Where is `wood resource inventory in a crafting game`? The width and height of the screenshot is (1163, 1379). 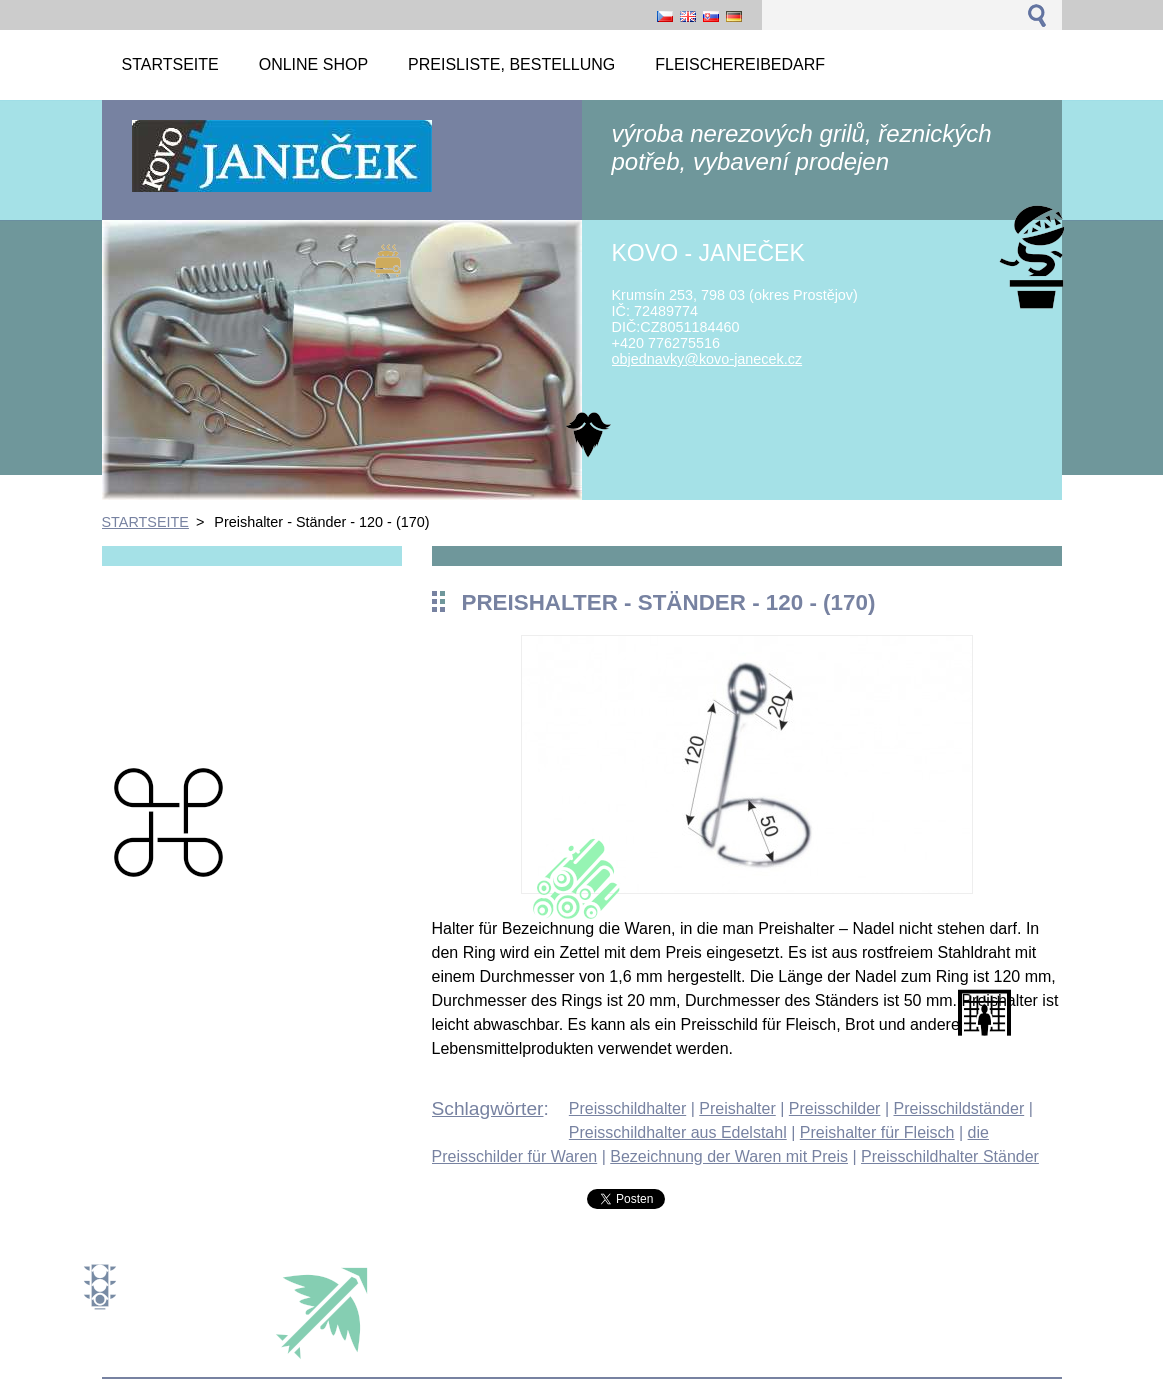 wood resource inventory in a crafting game is located at coordinates (576, 877).